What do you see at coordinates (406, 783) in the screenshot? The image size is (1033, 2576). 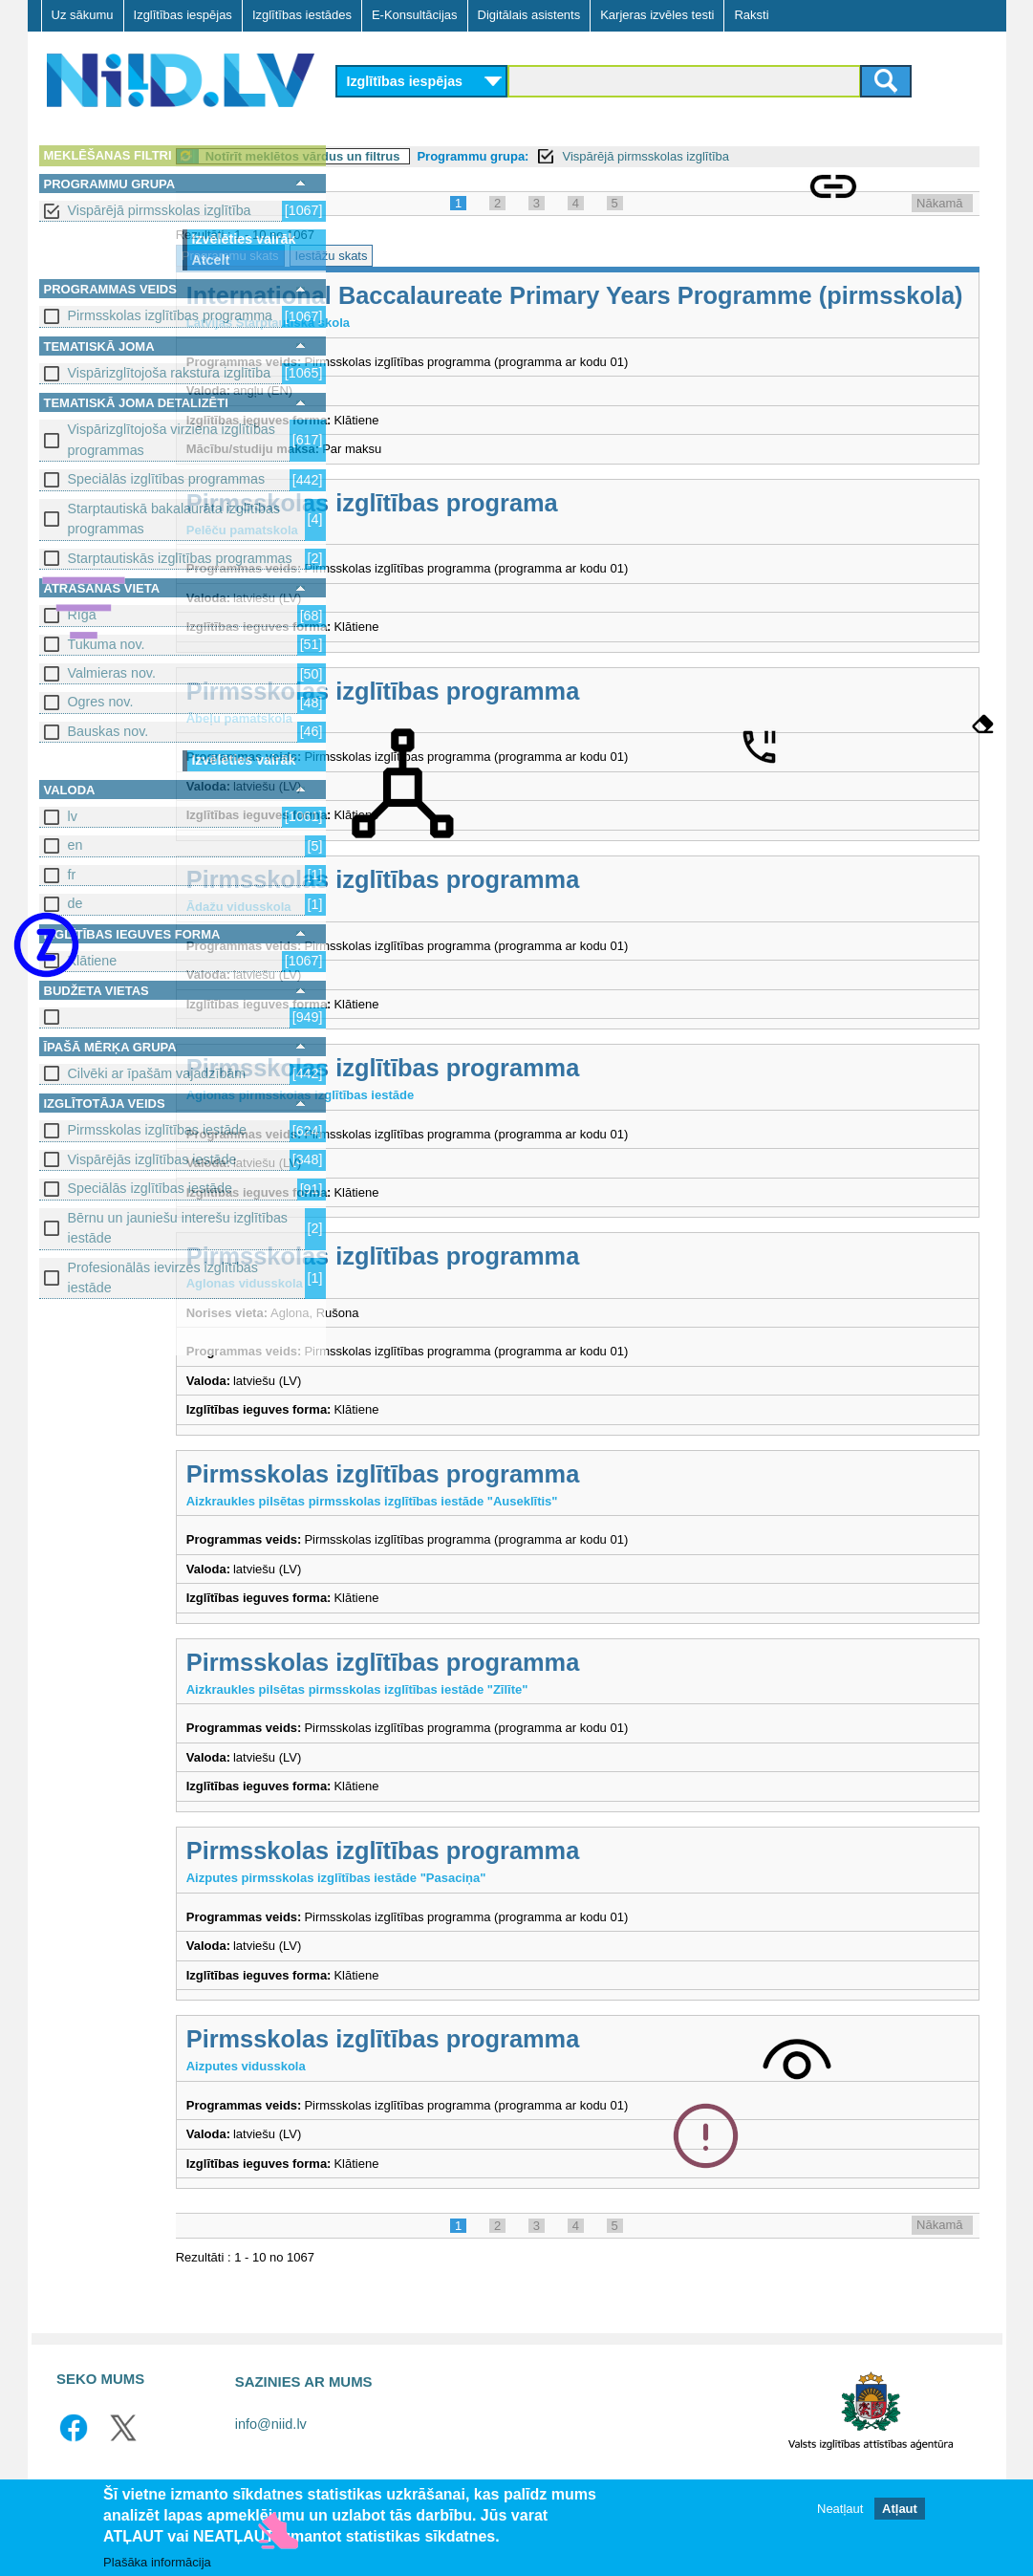 I see `view type hierarchy in code editor` at bounding box center [406, 783].